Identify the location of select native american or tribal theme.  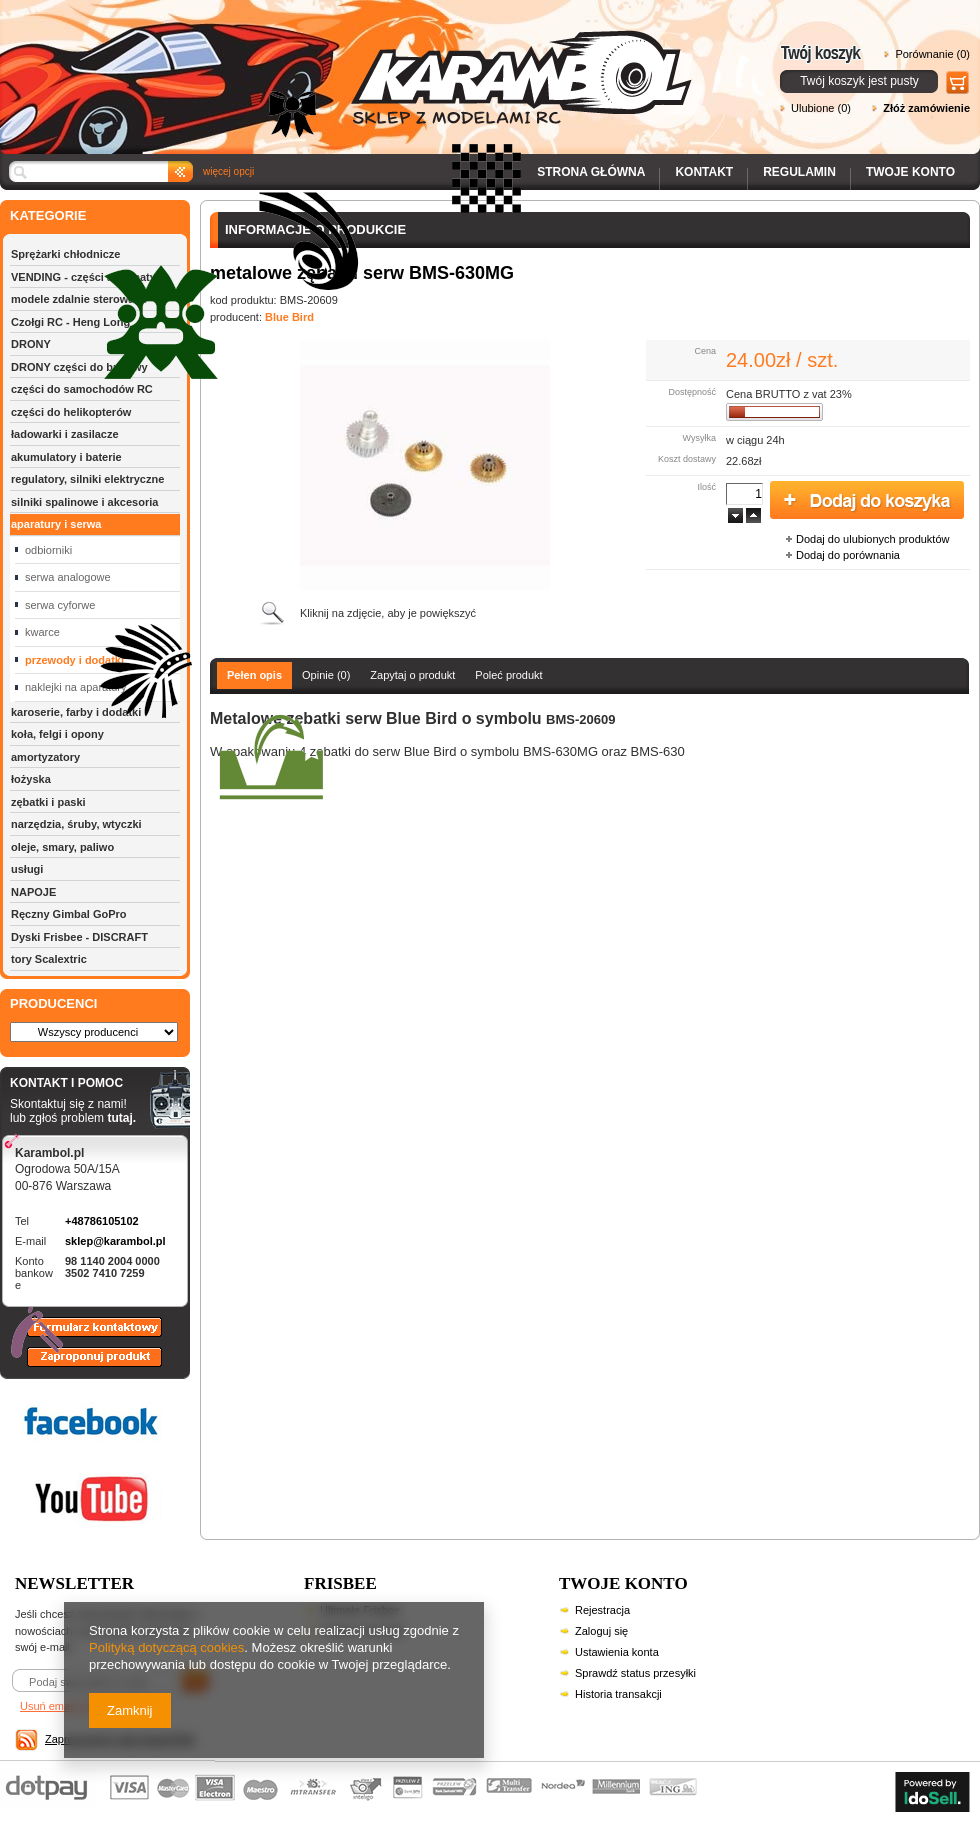
(146, 671).